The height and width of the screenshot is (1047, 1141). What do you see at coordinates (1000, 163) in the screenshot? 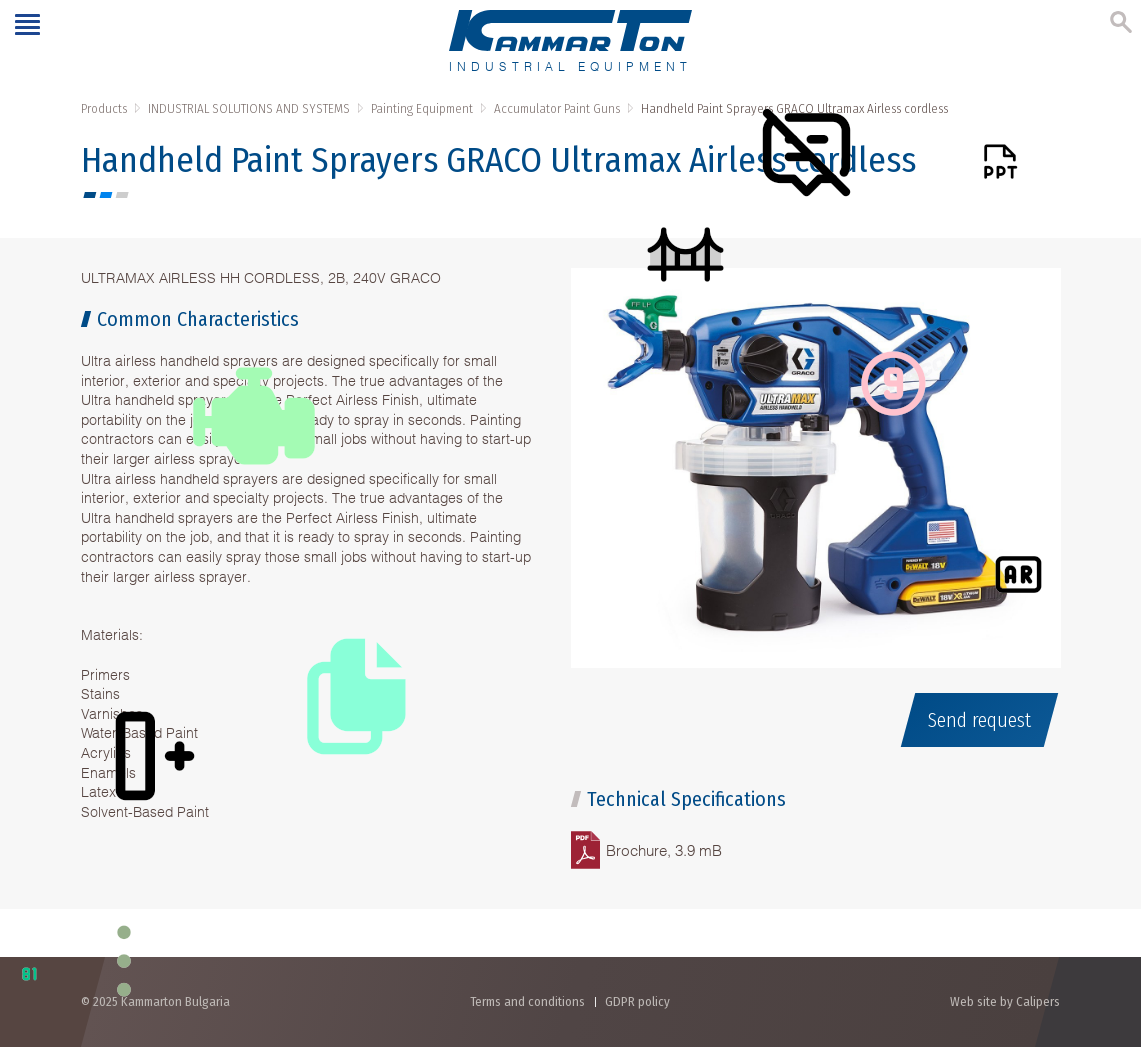
I see `open a PowerPoint presentation file` at bounding box center [1000, 163].